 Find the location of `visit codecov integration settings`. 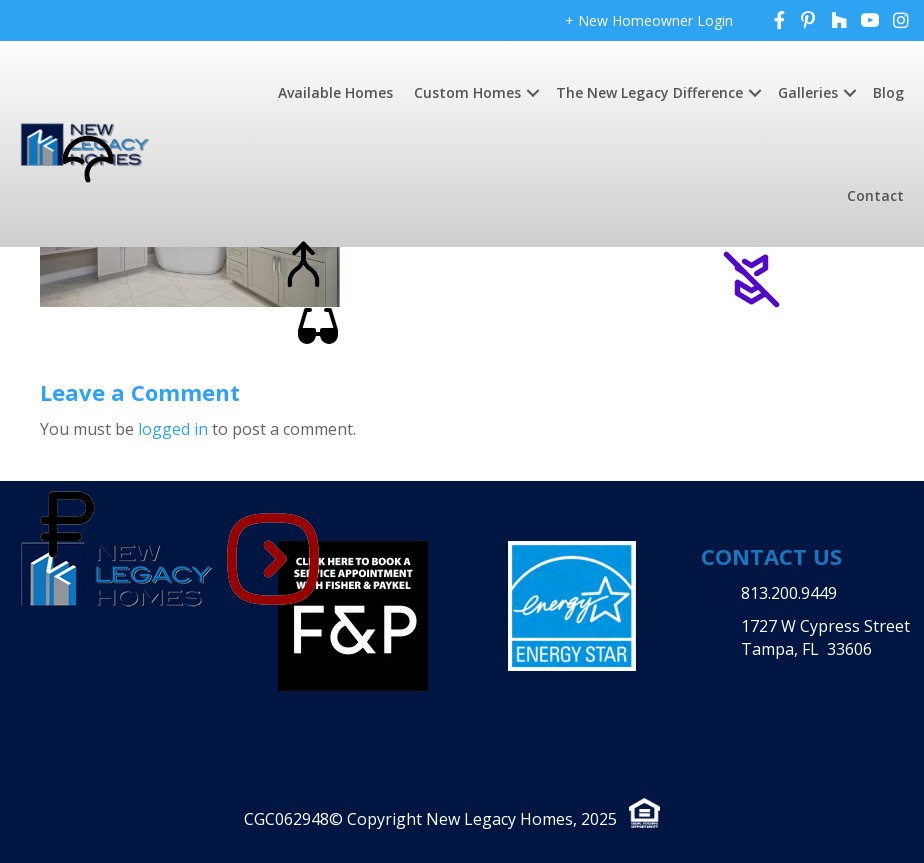

visit codecov integration settings is located at coordinates (88, 159).